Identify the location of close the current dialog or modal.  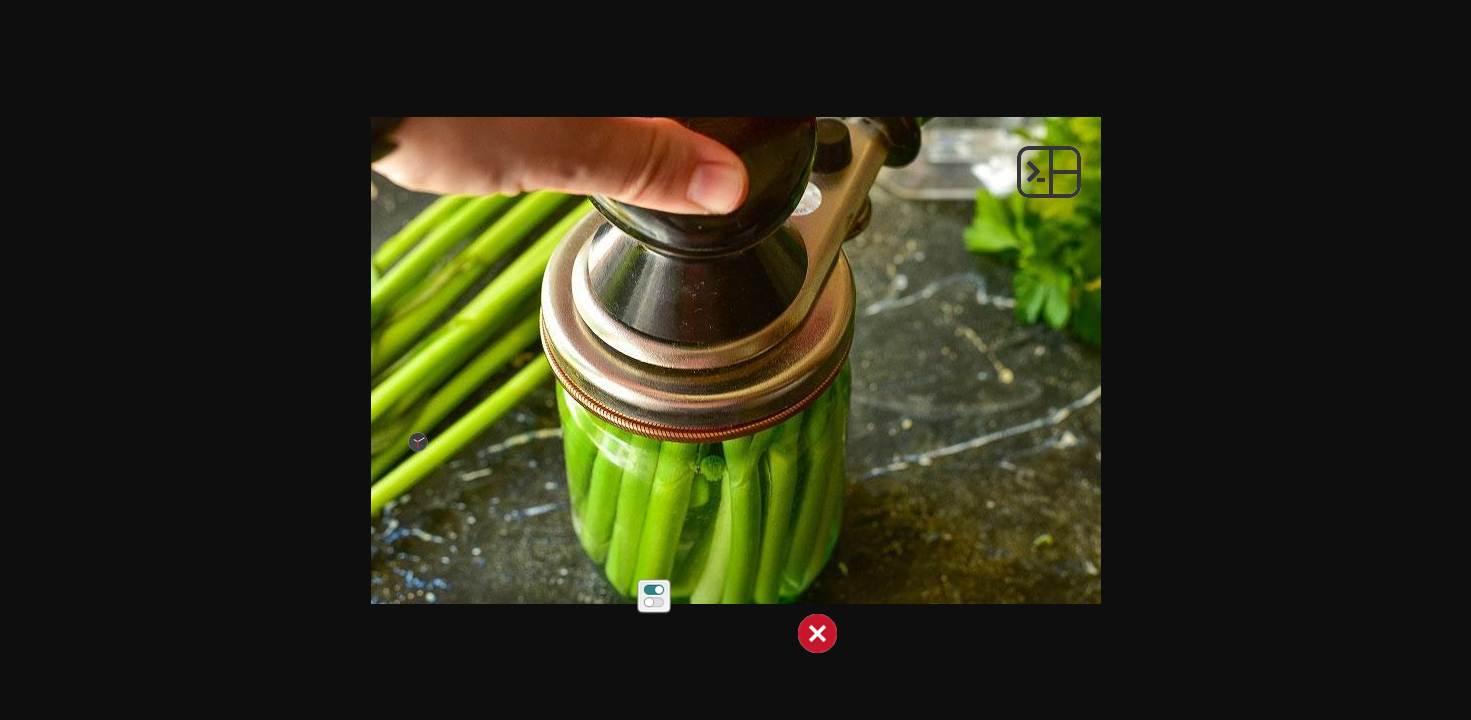
(817, 633).